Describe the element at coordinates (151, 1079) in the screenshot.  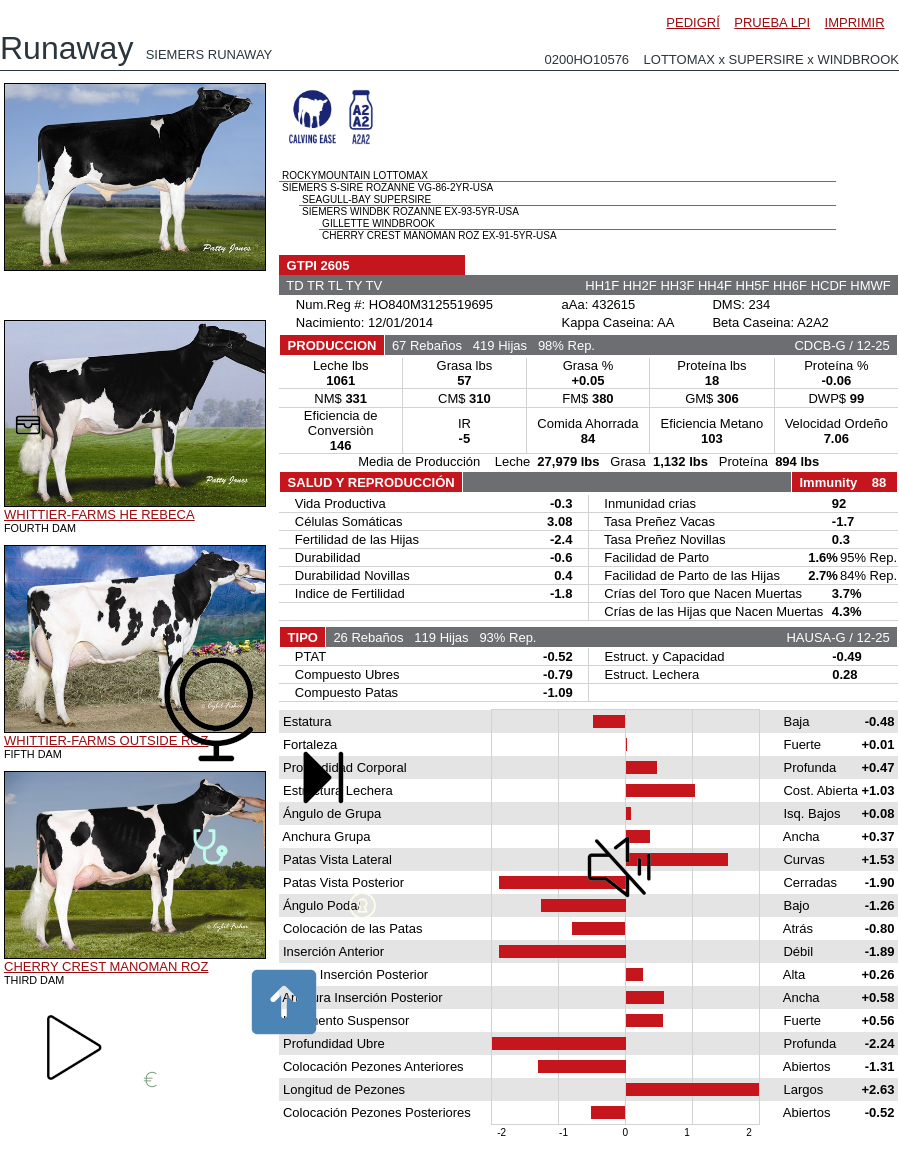
I see `view or select euro currency` at that location.